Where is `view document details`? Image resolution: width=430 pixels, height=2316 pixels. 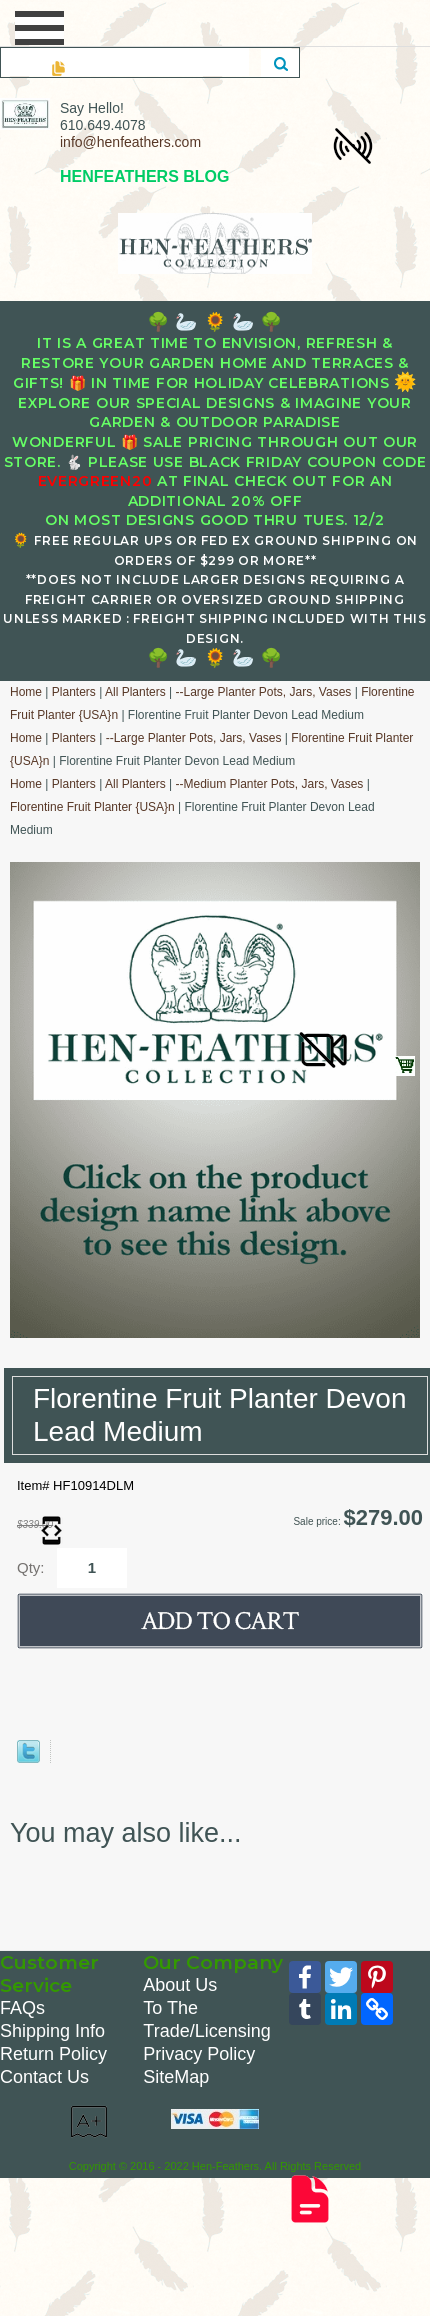 view document details is located at coordinates (310, 2199).